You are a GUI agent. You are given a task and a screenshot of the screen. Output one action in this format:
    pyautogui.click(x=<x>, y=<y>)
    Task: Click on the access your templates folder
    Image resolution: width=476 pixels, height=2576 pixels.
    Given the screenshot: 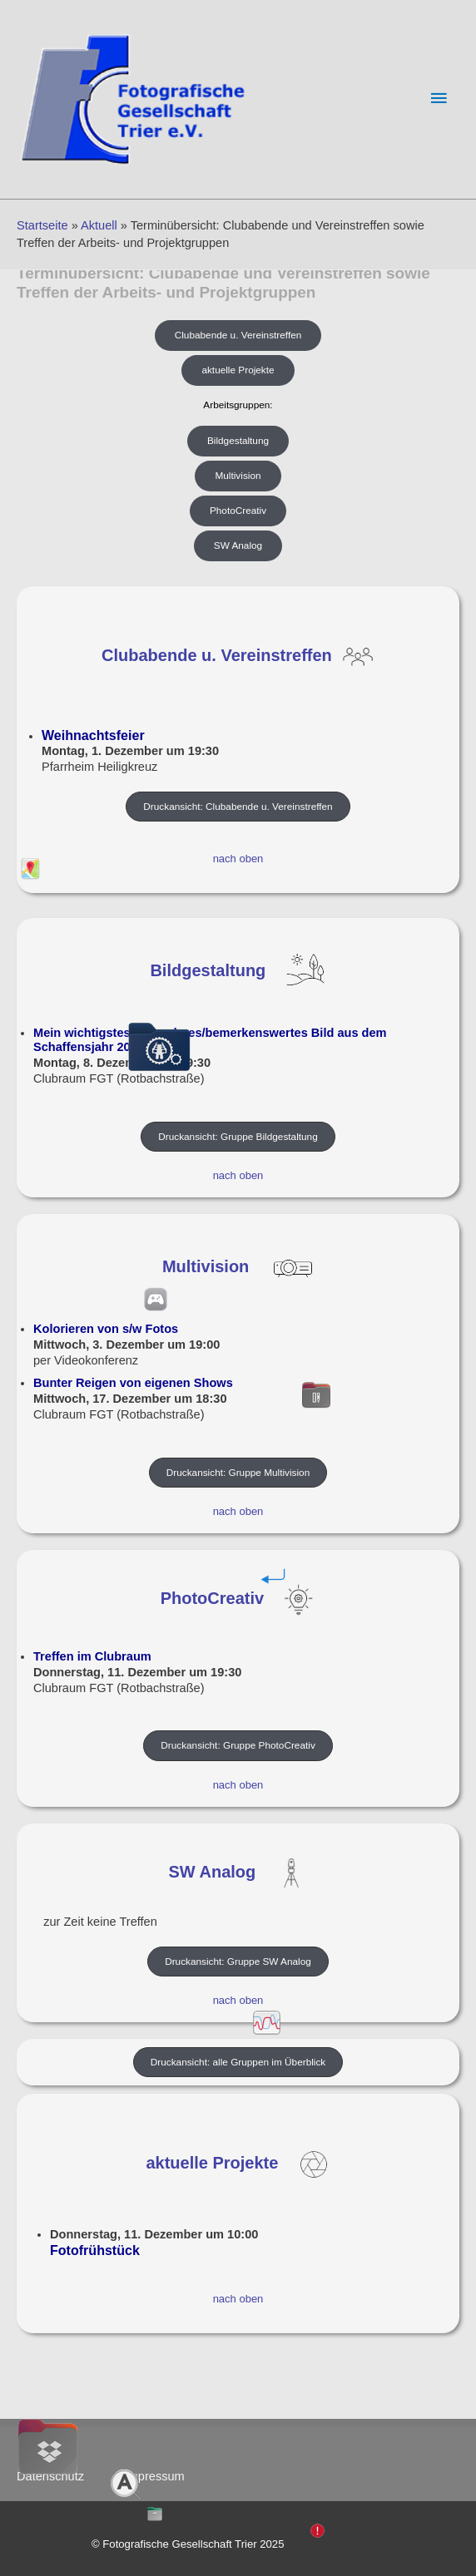 What is the action you would take?
    pyautogui.click(x=316, y=1394)
    